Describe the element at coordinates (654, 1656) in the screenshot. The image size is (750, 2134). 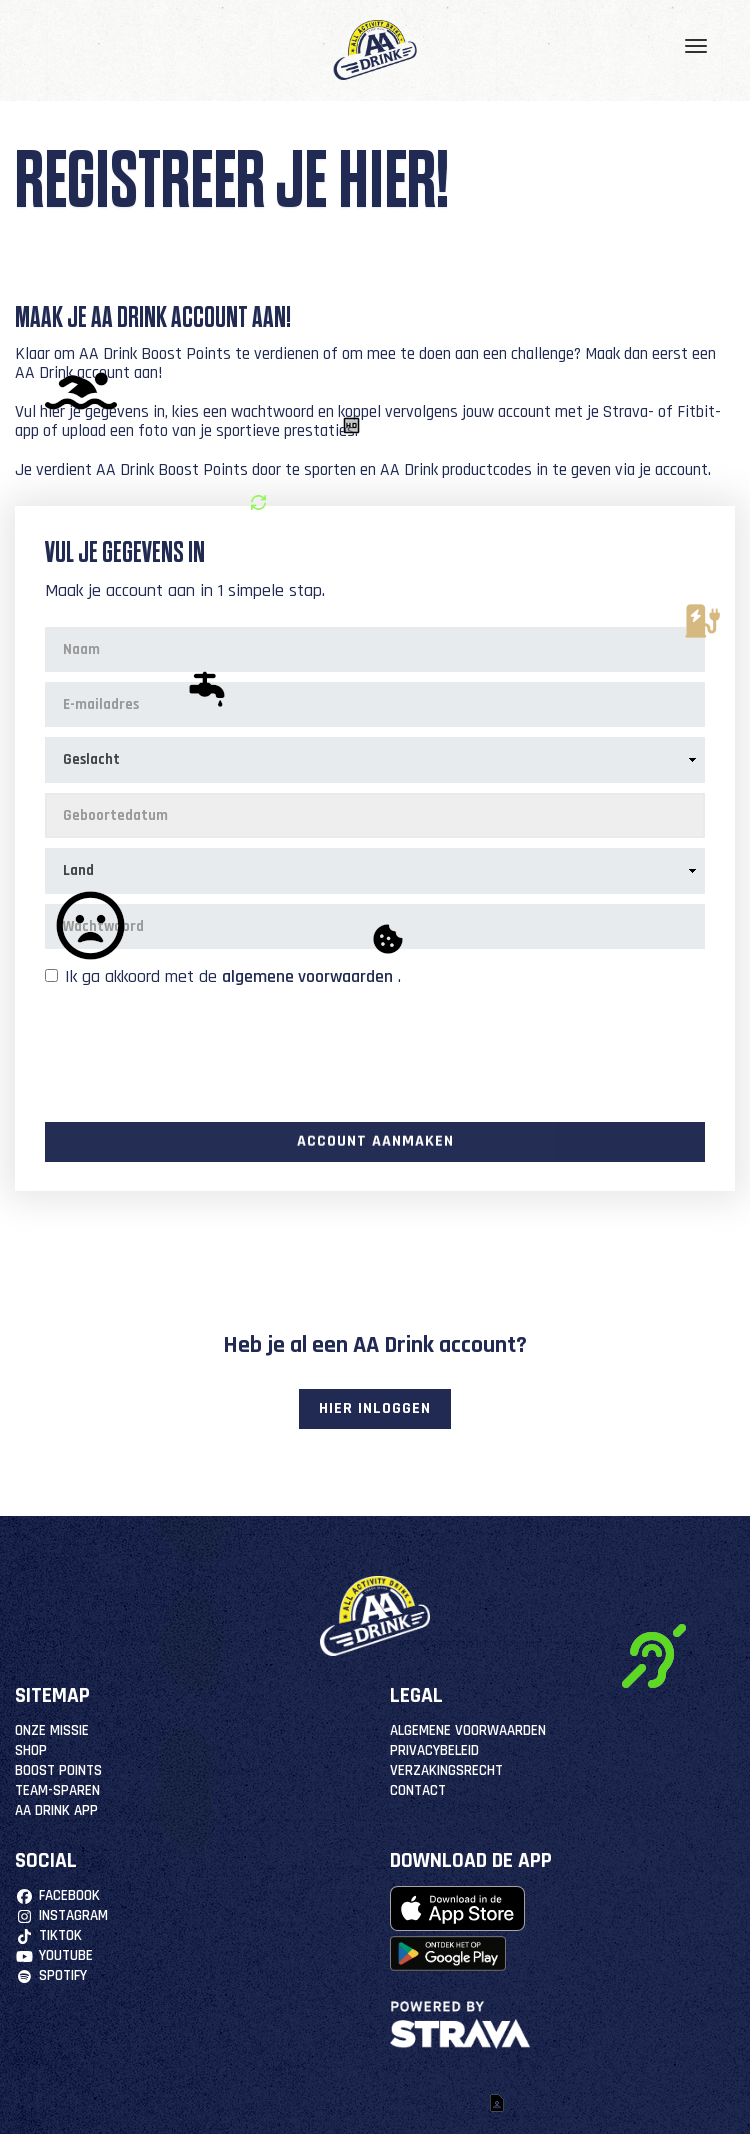
I see `indicates hearing accessibility options` at that location.